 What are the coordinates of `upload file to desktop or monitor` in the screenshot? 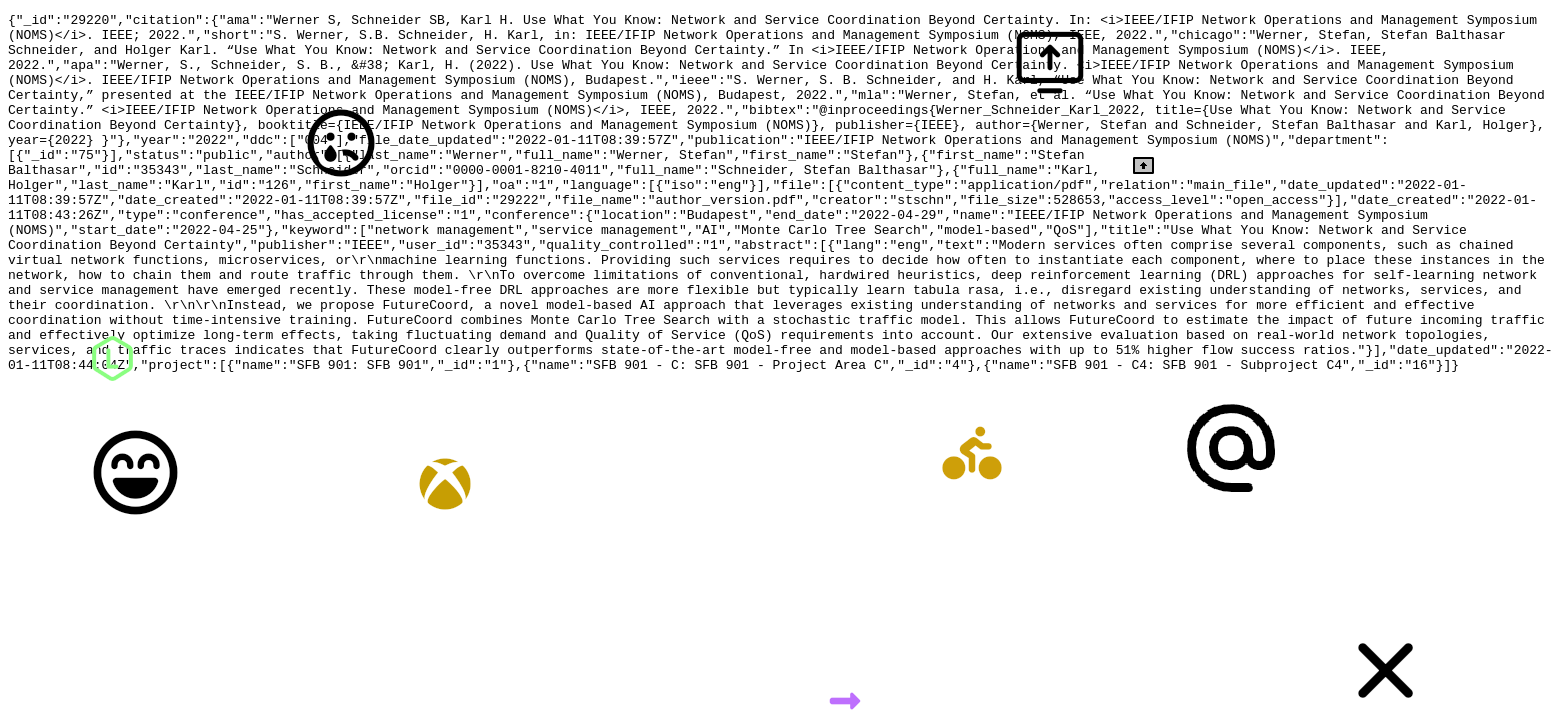 It's located at (1050, 60).